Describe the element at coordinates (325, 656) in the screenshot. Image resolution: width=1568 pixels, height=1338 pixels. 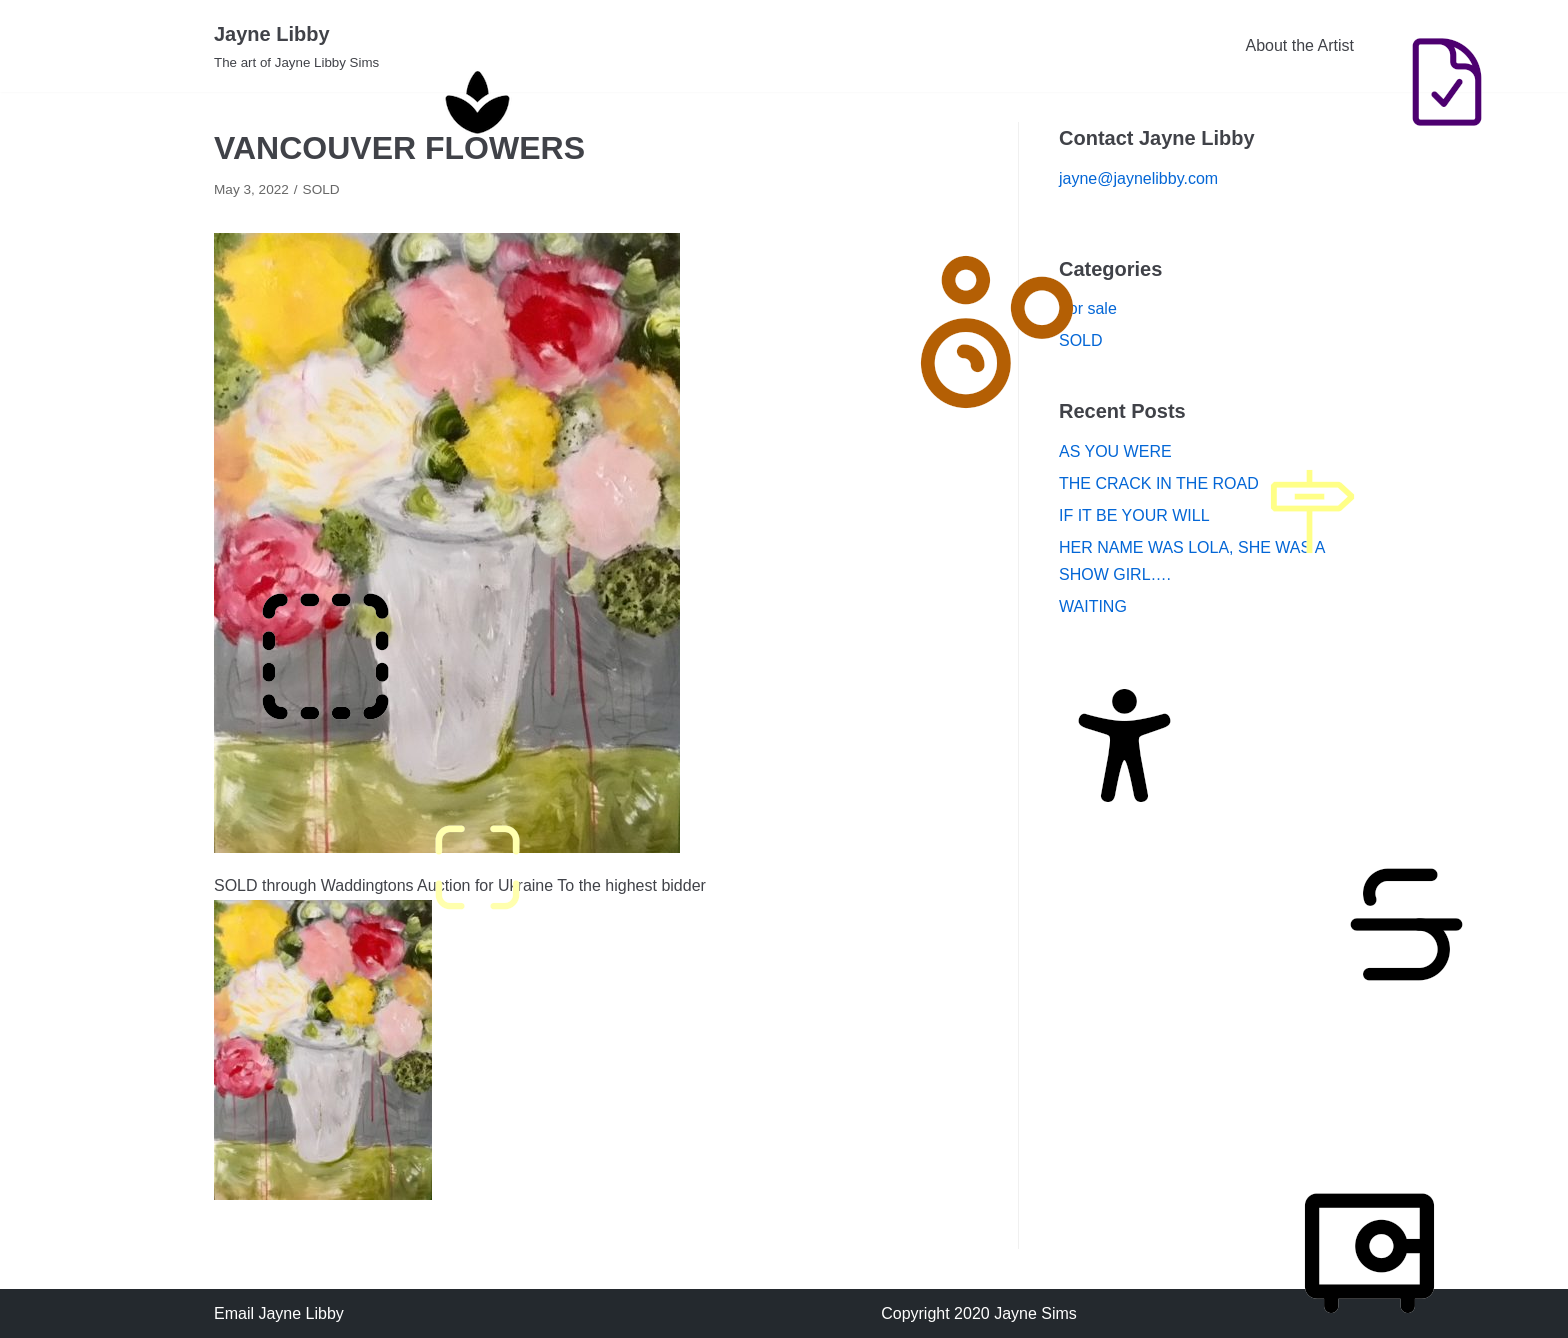
I see `select or define a region` at that location.